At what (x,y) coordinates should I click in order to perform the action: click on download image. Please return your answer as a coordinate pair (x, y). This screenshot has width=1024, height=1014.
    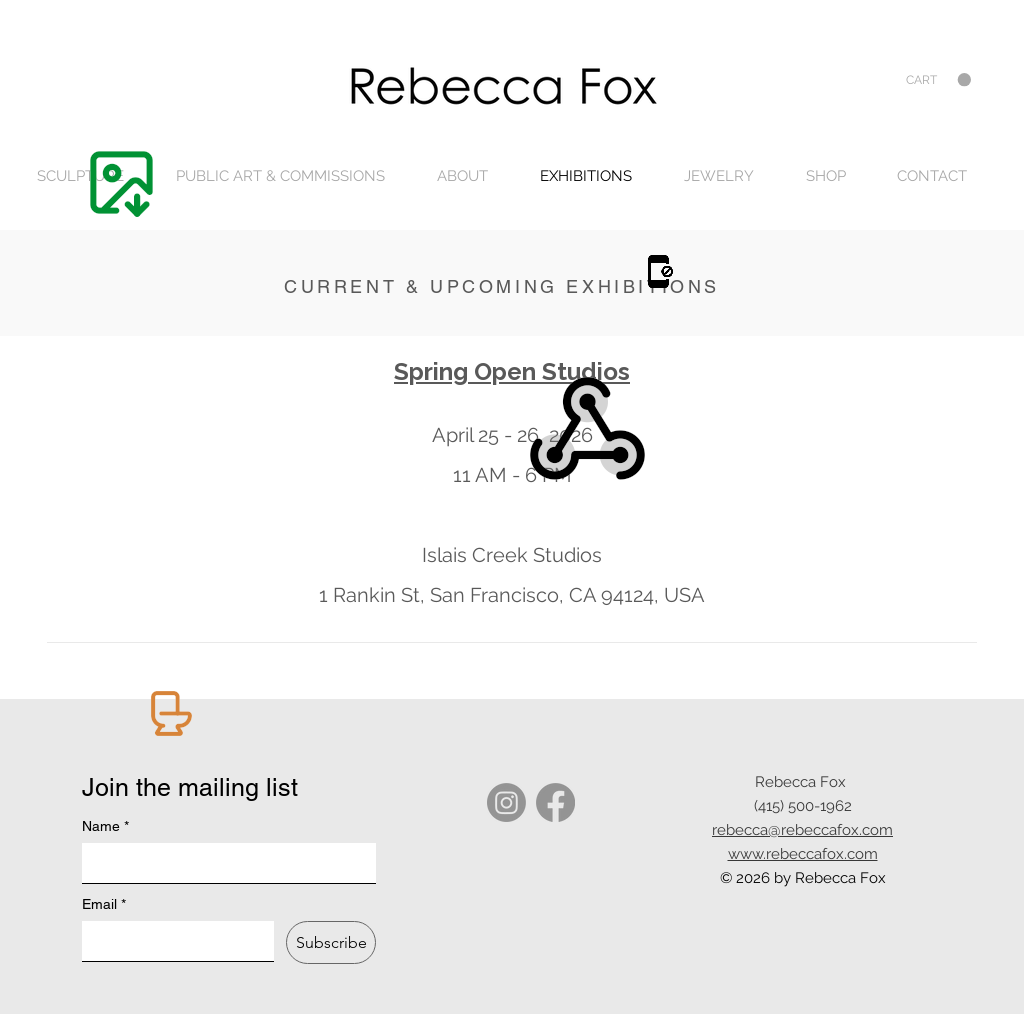
    Looking at the image, I should click on (121, 182).